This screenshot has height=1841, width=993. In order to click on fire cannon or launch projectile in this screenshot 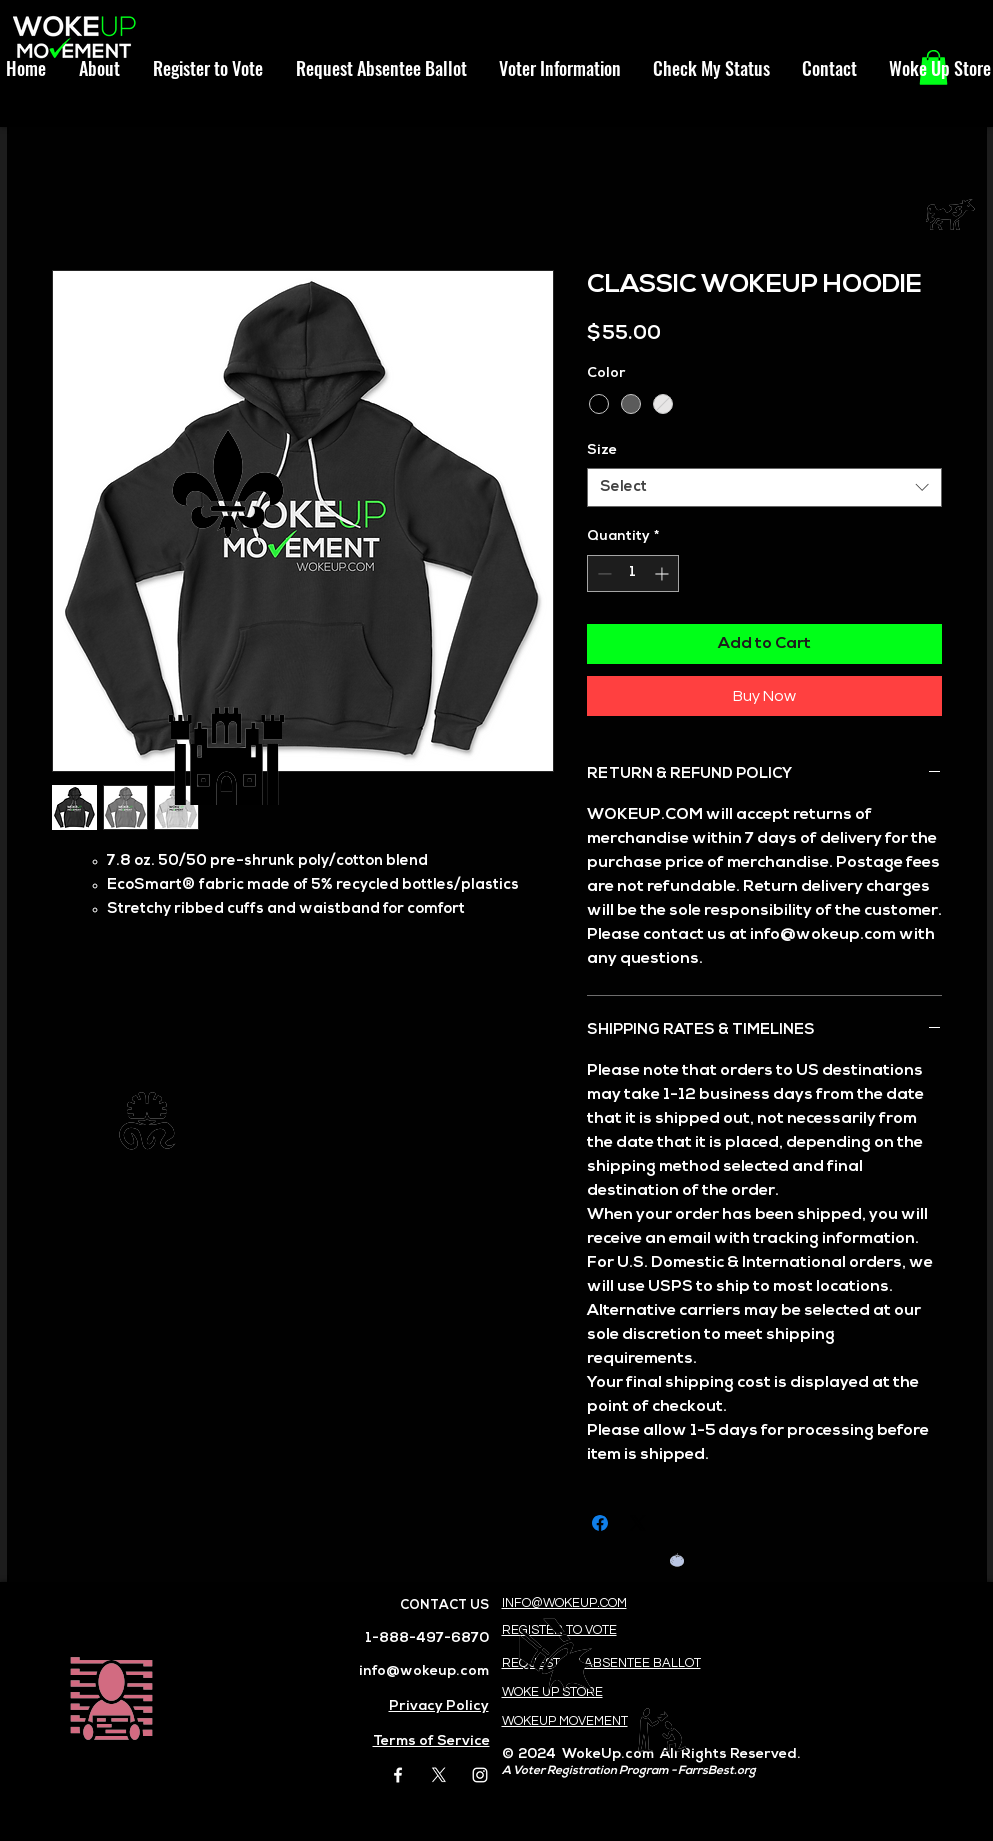, I will do `click(557, 1657)`.